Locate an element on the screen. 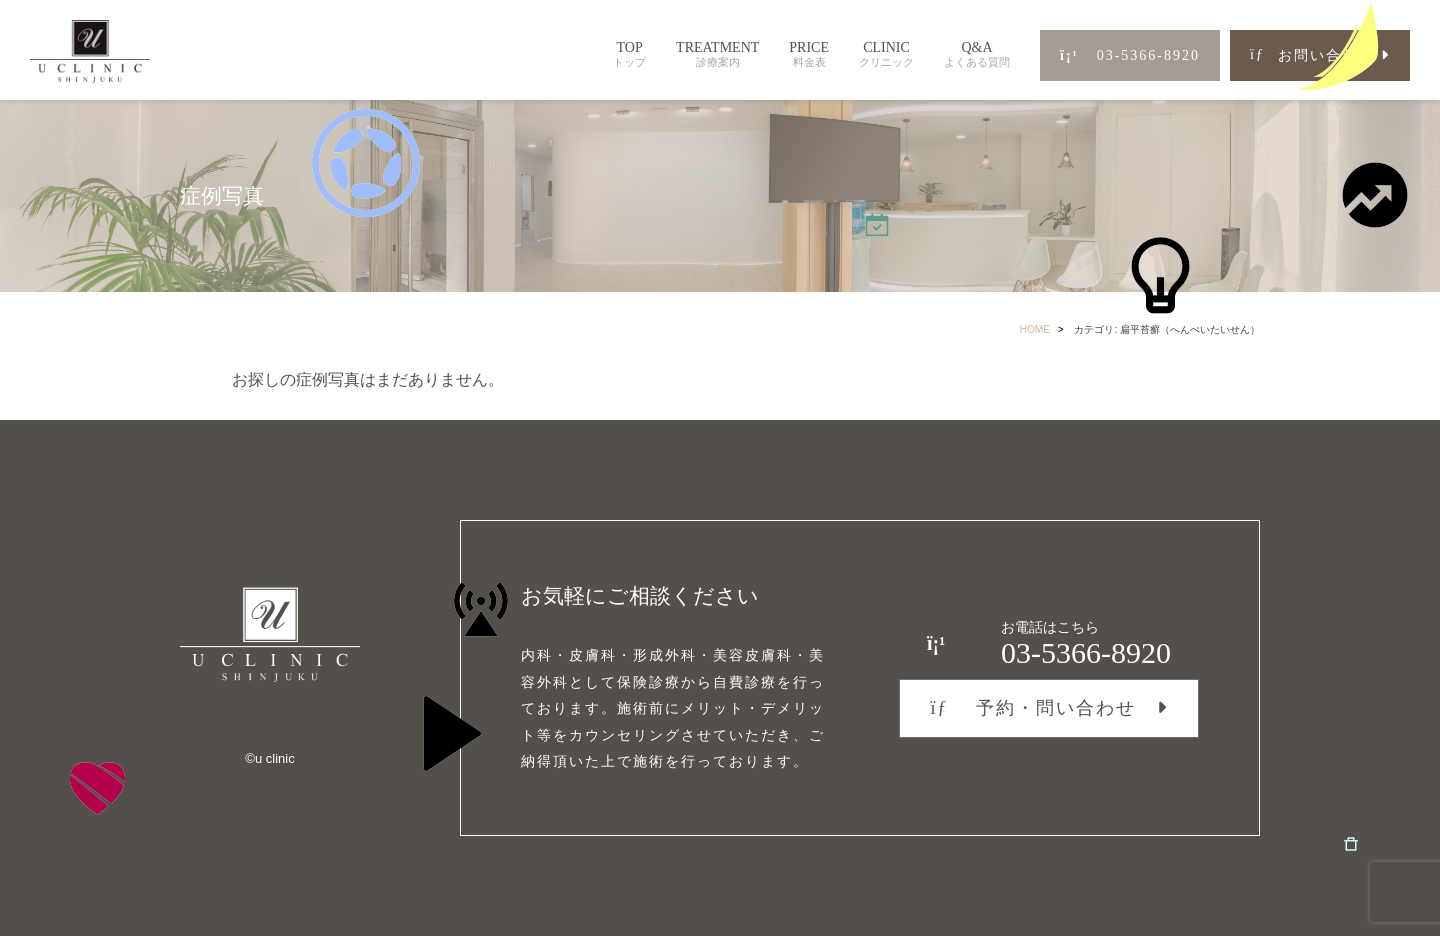  confirm a scheduled event or appointment is located at coordinates (877, 226).